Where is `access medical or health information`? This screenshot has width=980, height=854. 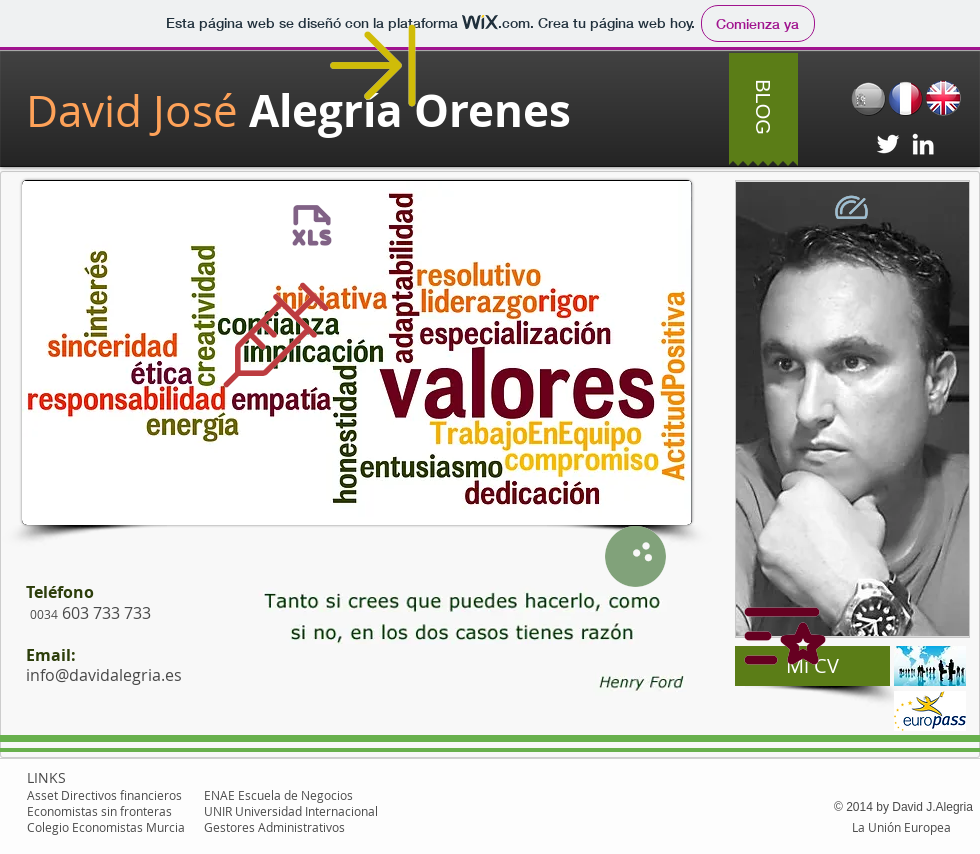
access medical or health information is located at coordinates (276, 335).